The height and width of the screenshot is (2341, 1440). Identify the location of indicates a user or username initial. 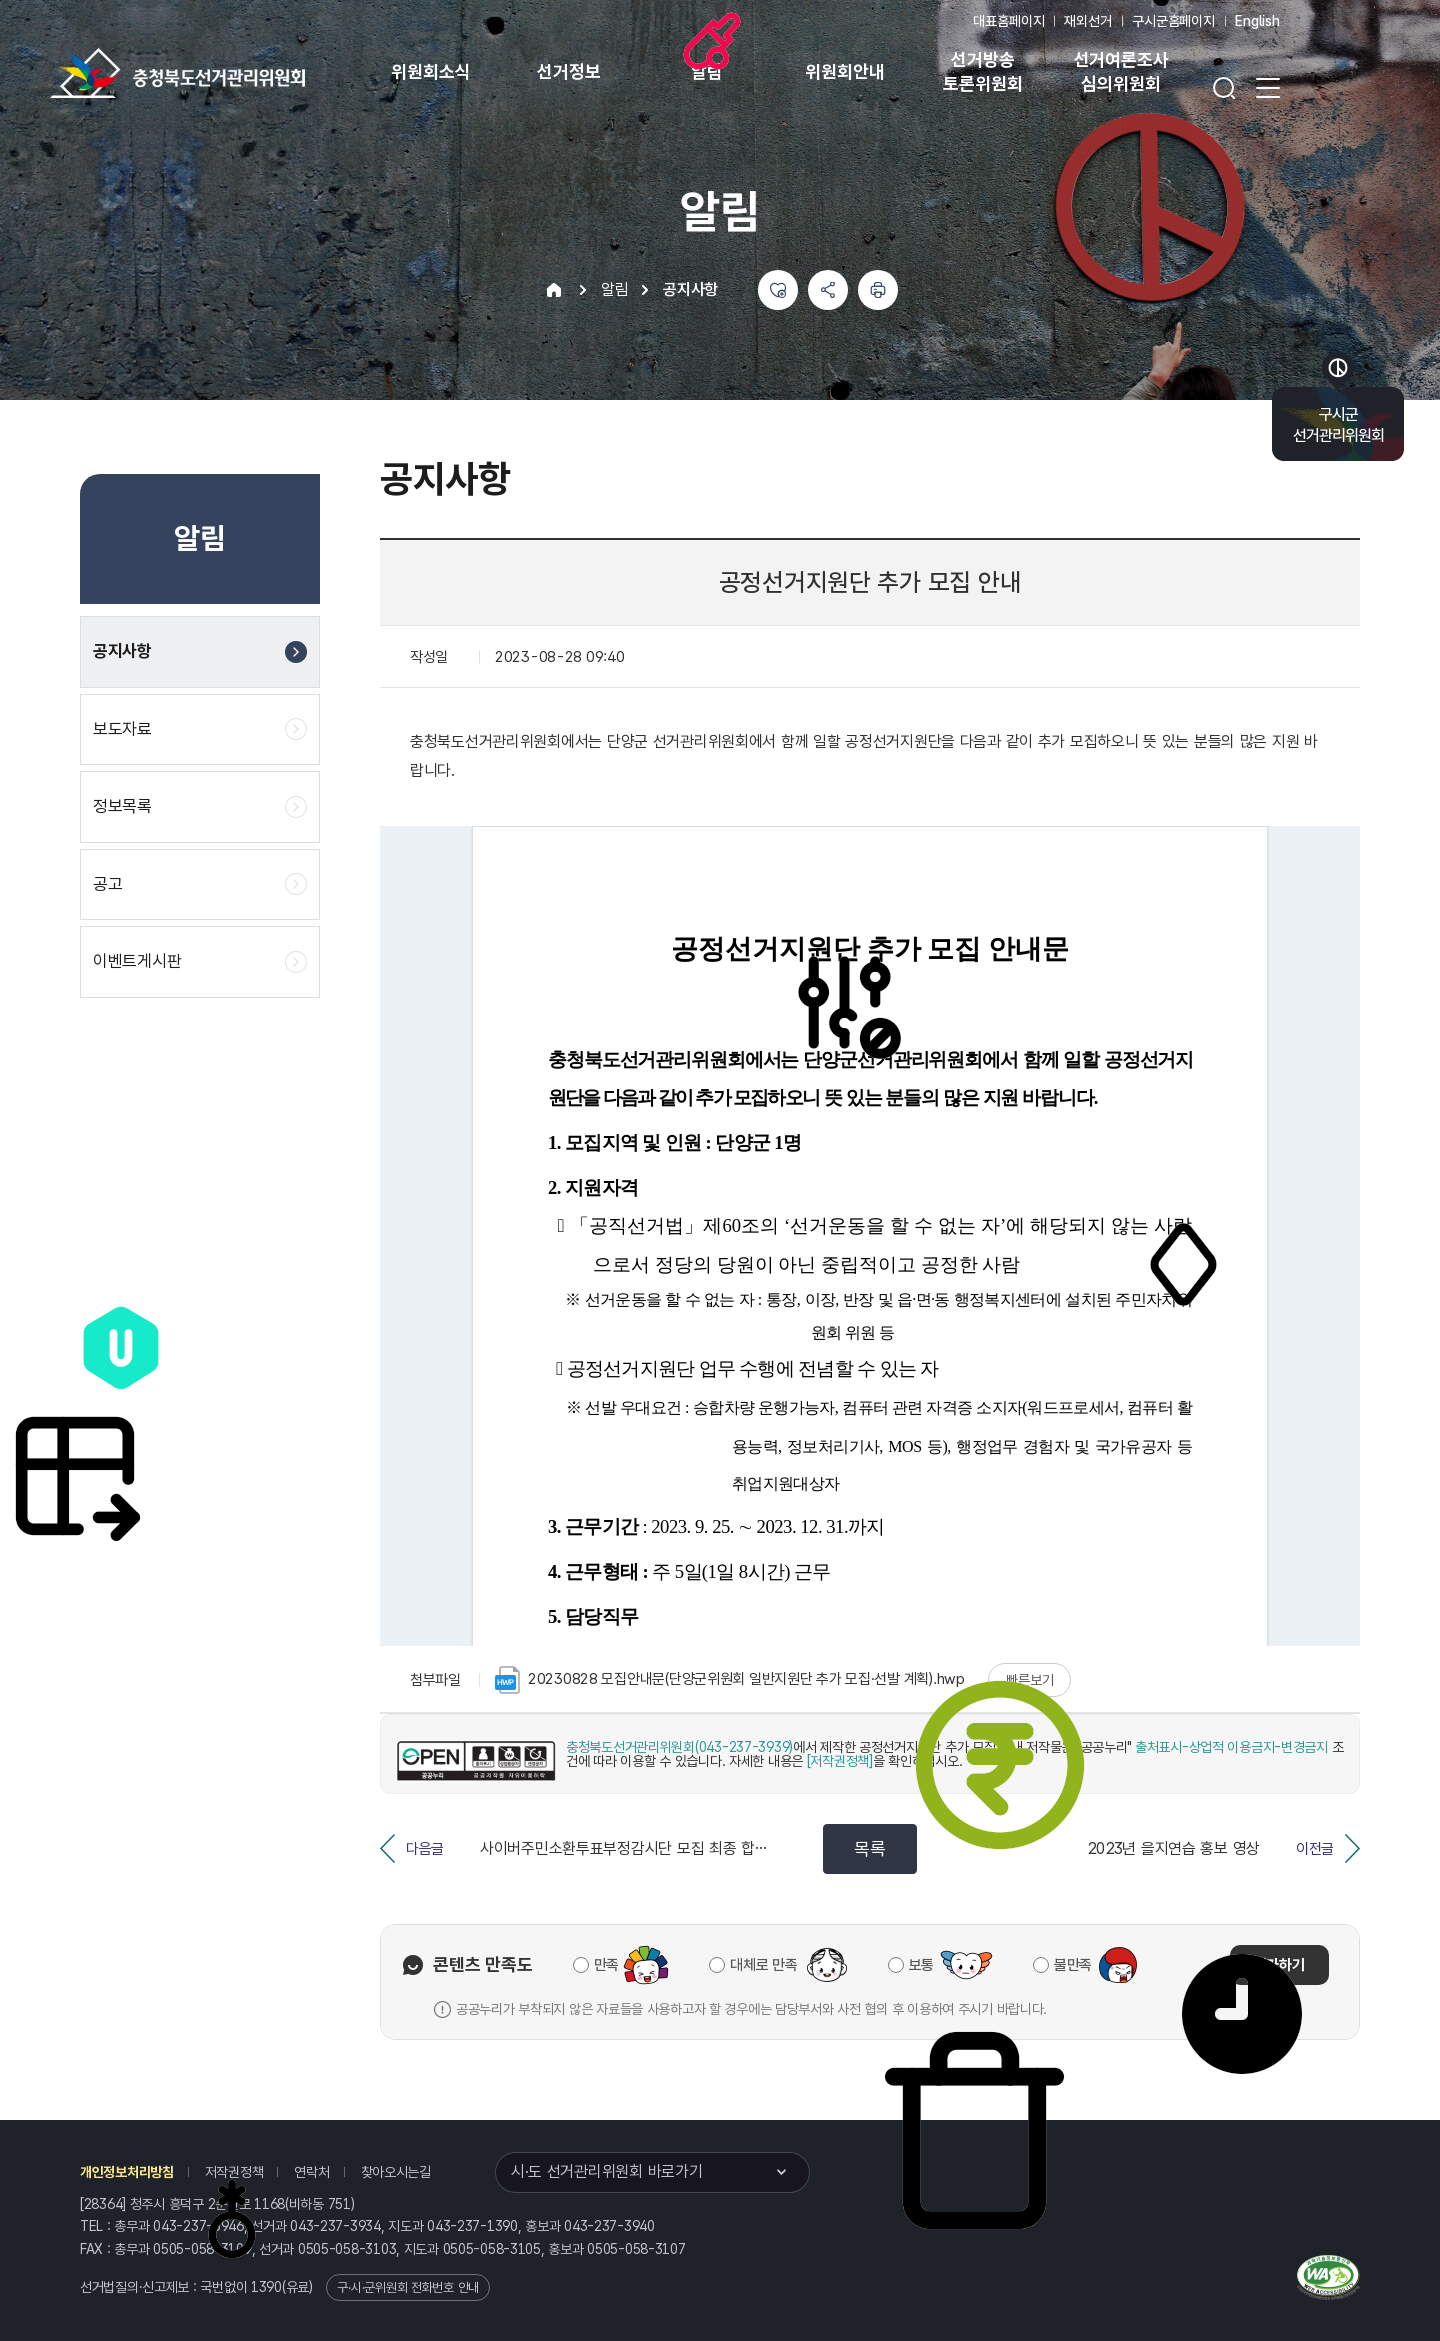
(121, 1348).